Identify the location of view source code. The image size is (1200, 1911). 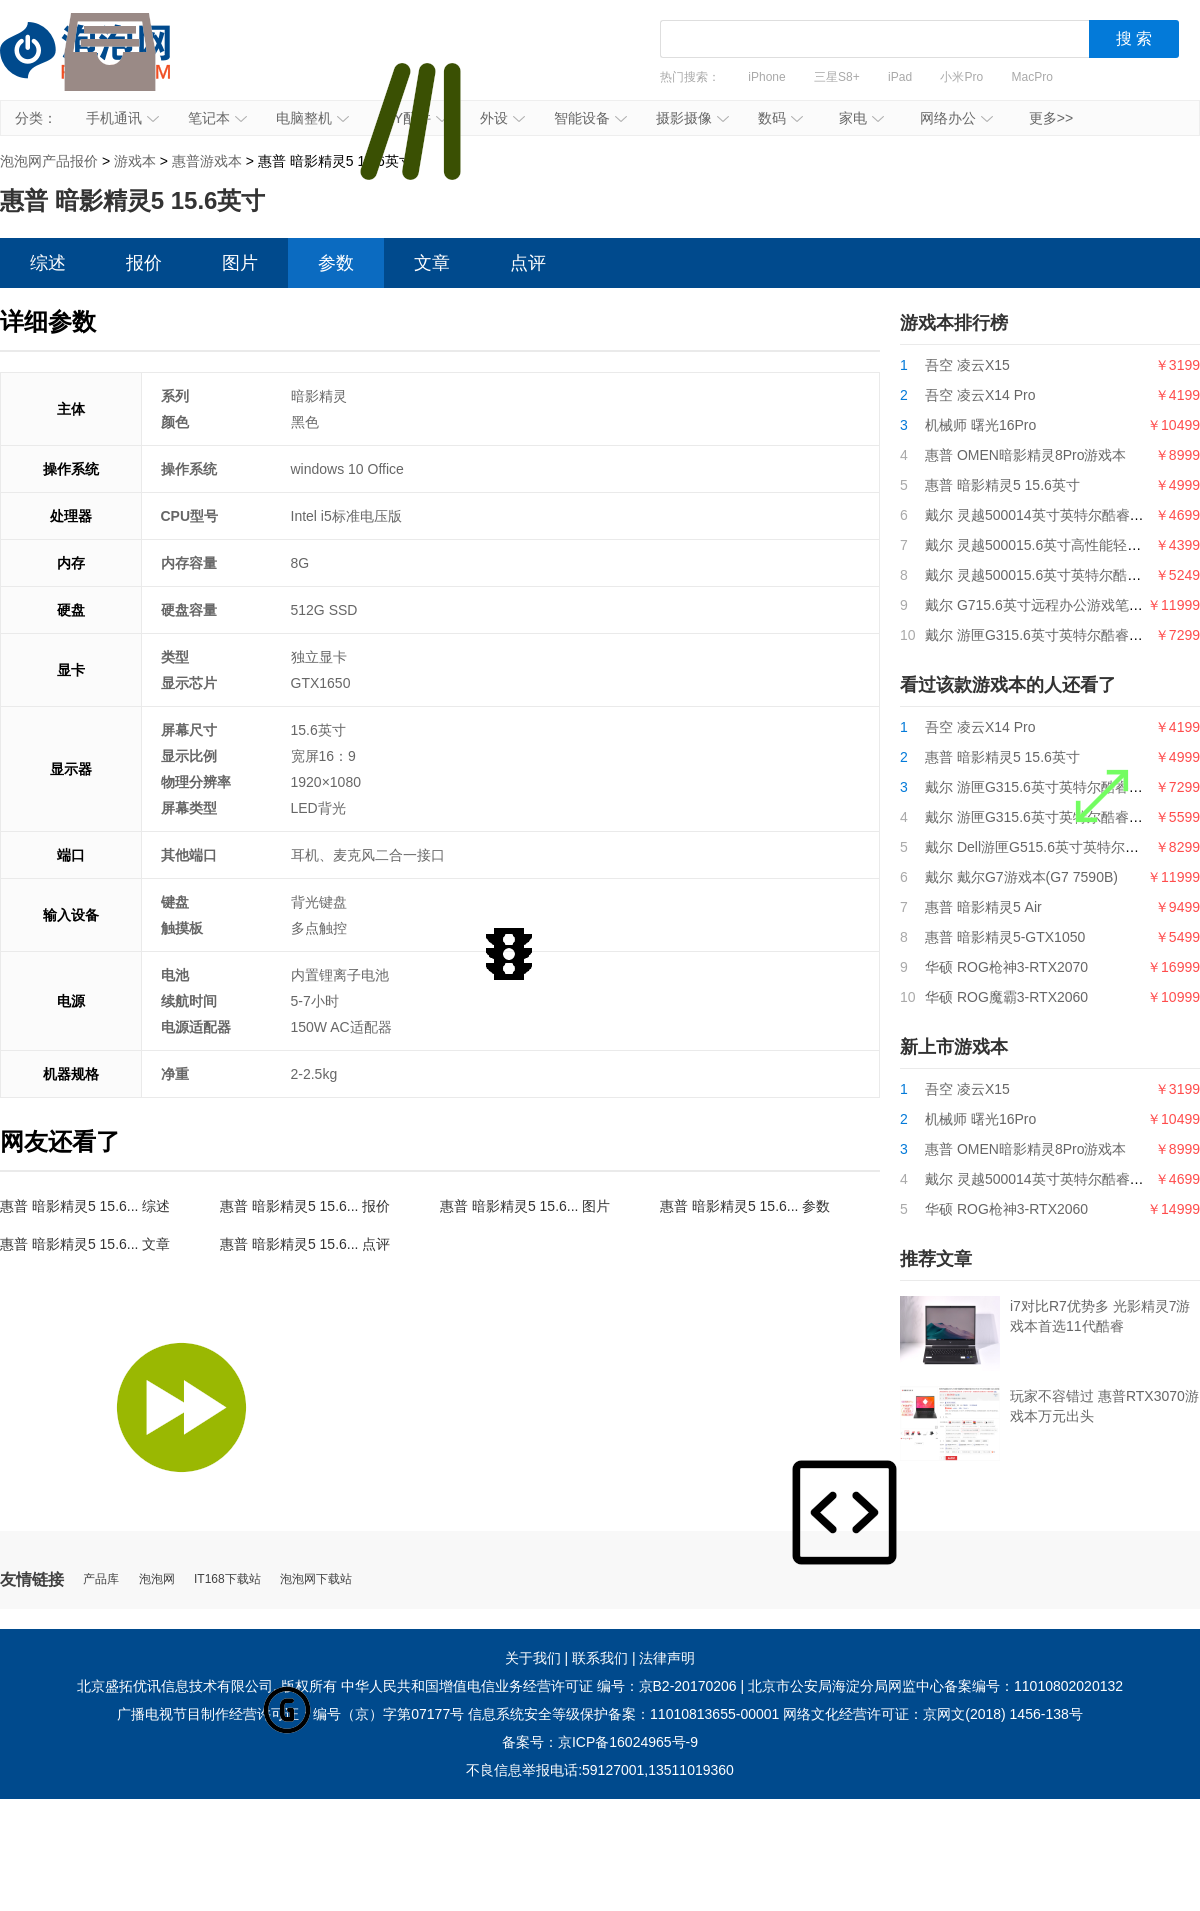
(844, 1512).